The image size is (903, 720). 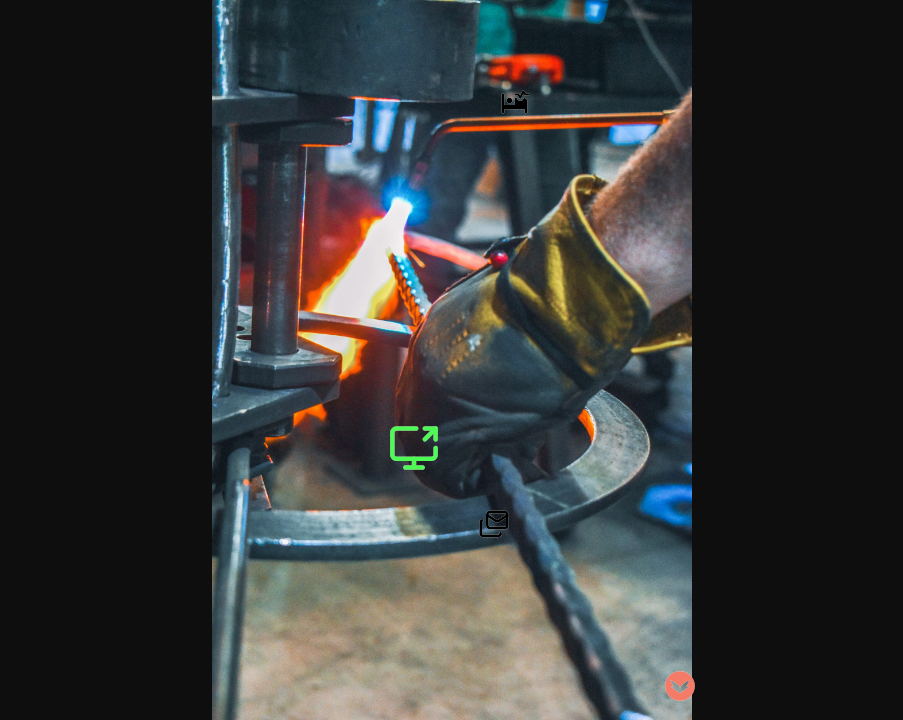 What do you see at coordinates (680, 686) in the screenshot?
I see `indicates membership in discord's hypesquad brilliance house` at bounding box center [680, 686].